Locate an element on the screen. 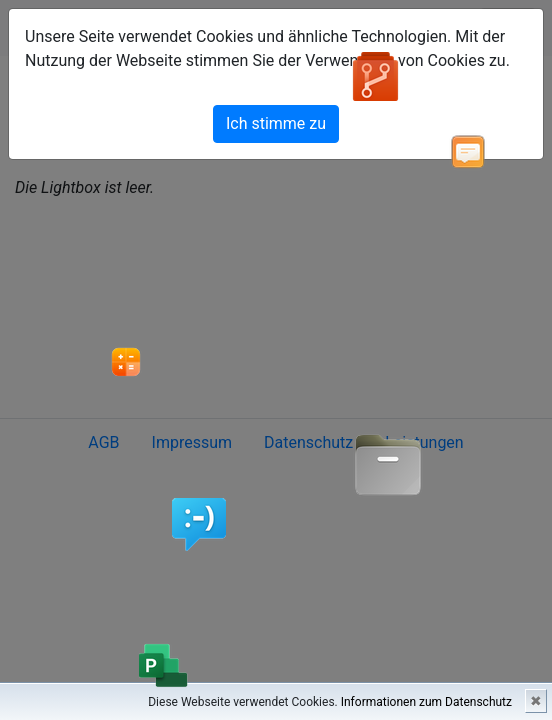 This screenshot has width=552, height=720. open pcb calculator app is located at coordinates (126, 362).